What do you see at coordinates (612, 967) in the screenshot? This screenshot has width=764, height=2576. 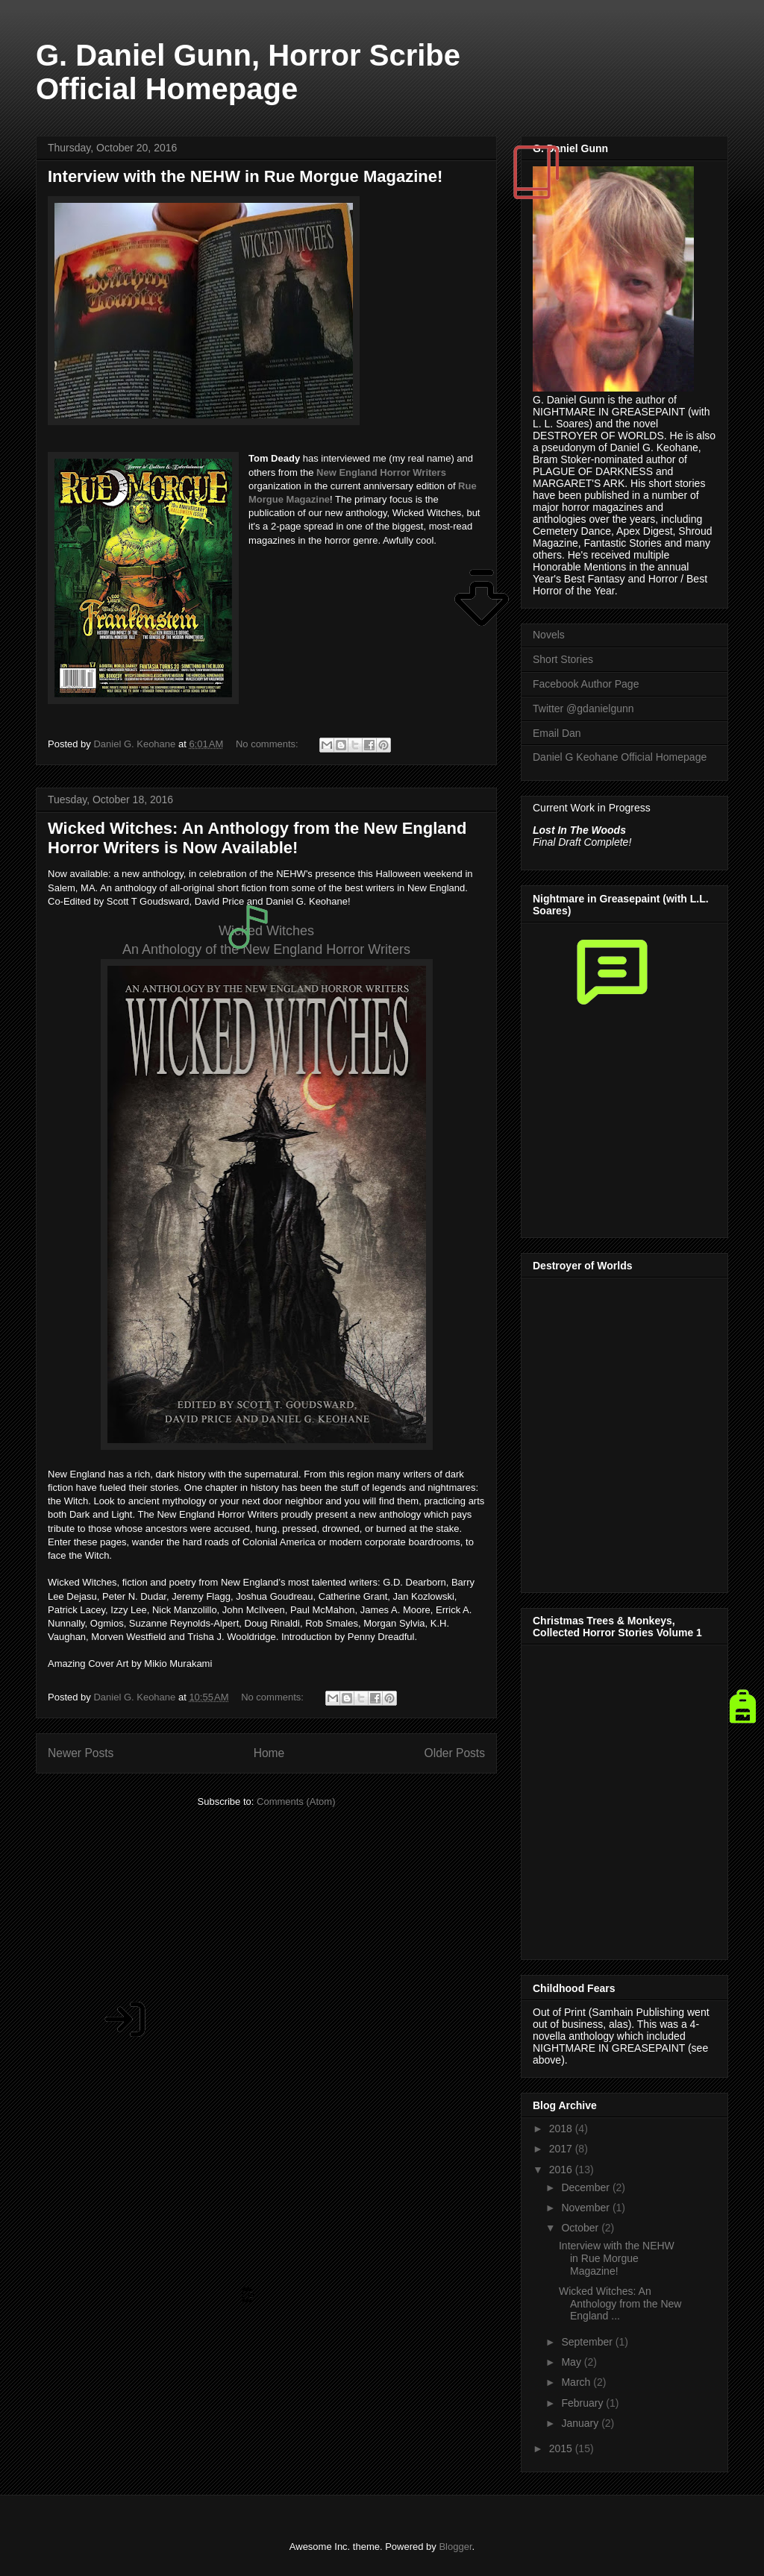 I see `open chat or messaging` at bounding box center [612, 967].